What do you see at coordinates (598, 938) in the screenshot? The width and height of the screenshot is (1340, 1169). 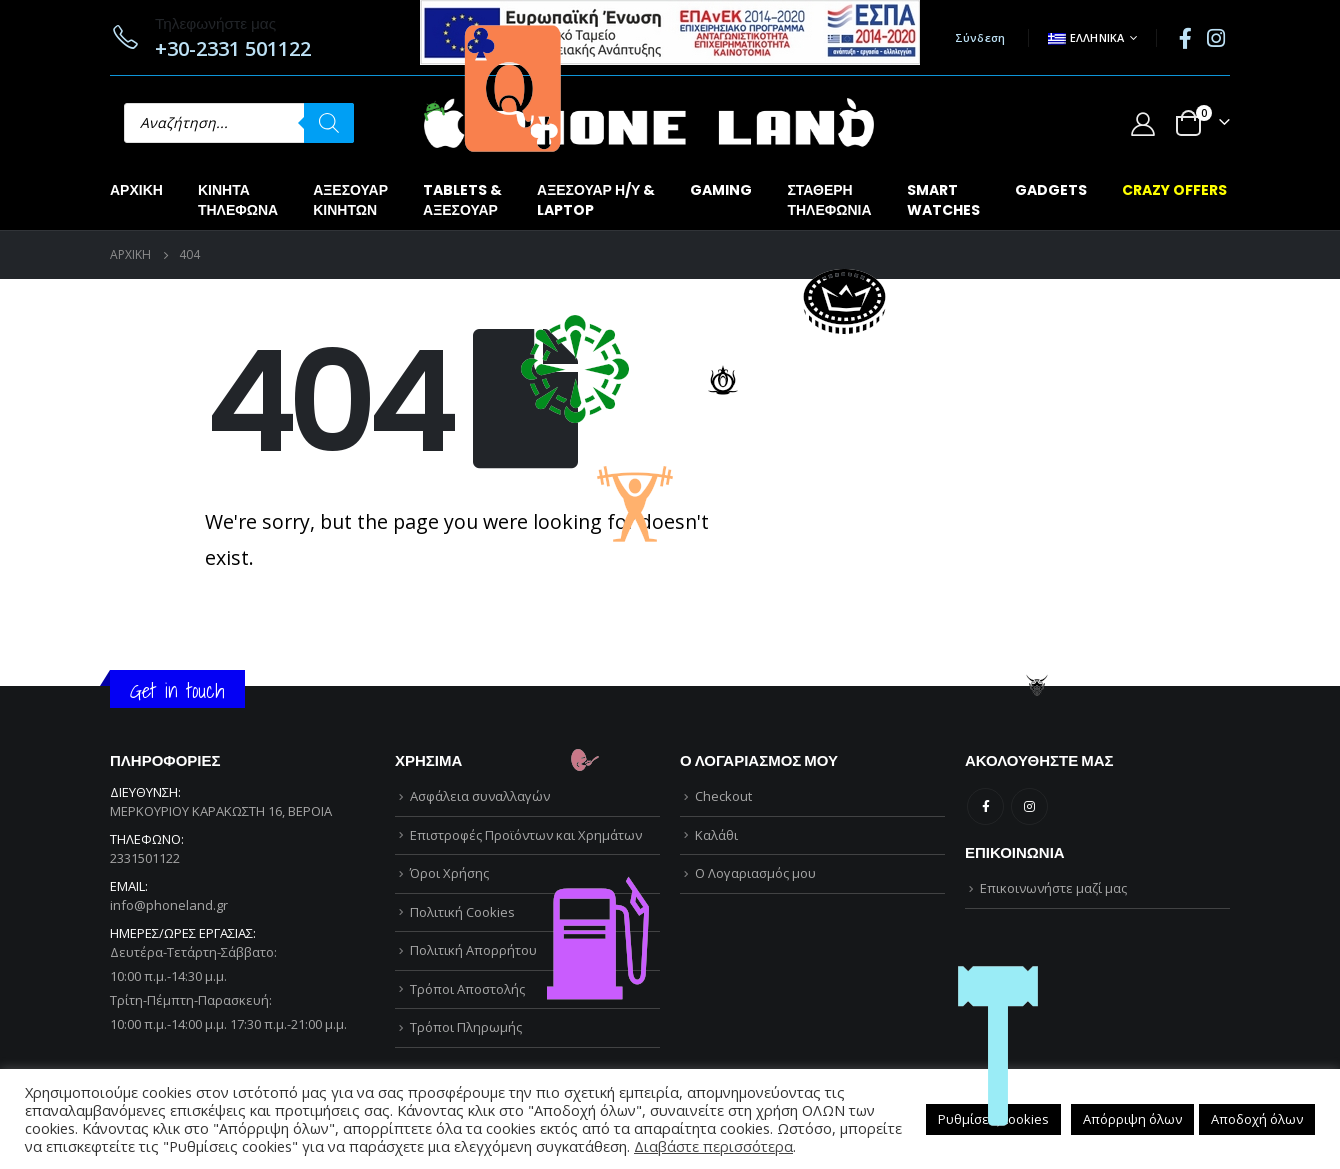 I see `find nearby gas stations` at bounding box center [598, 938].